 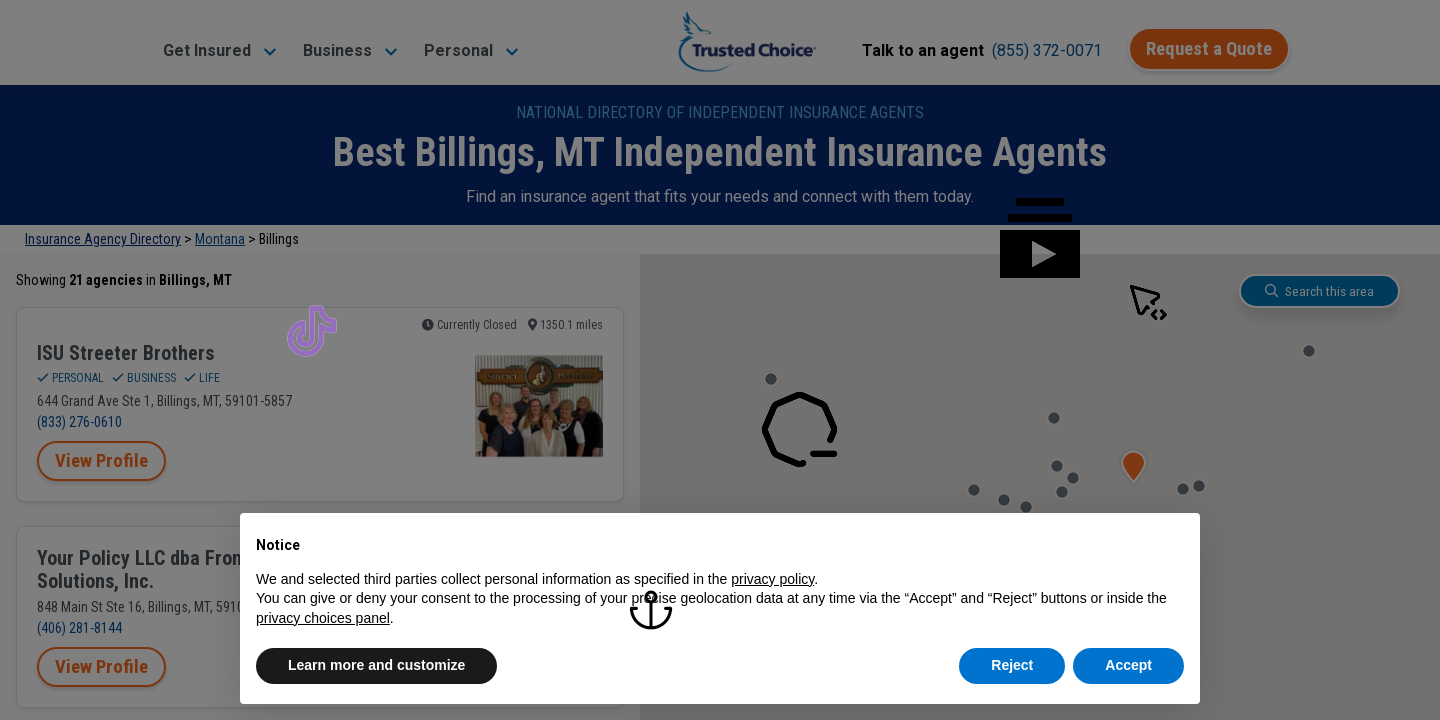 I want to click on access developer cursor or pointer settings, so click(x=1146, y=301).